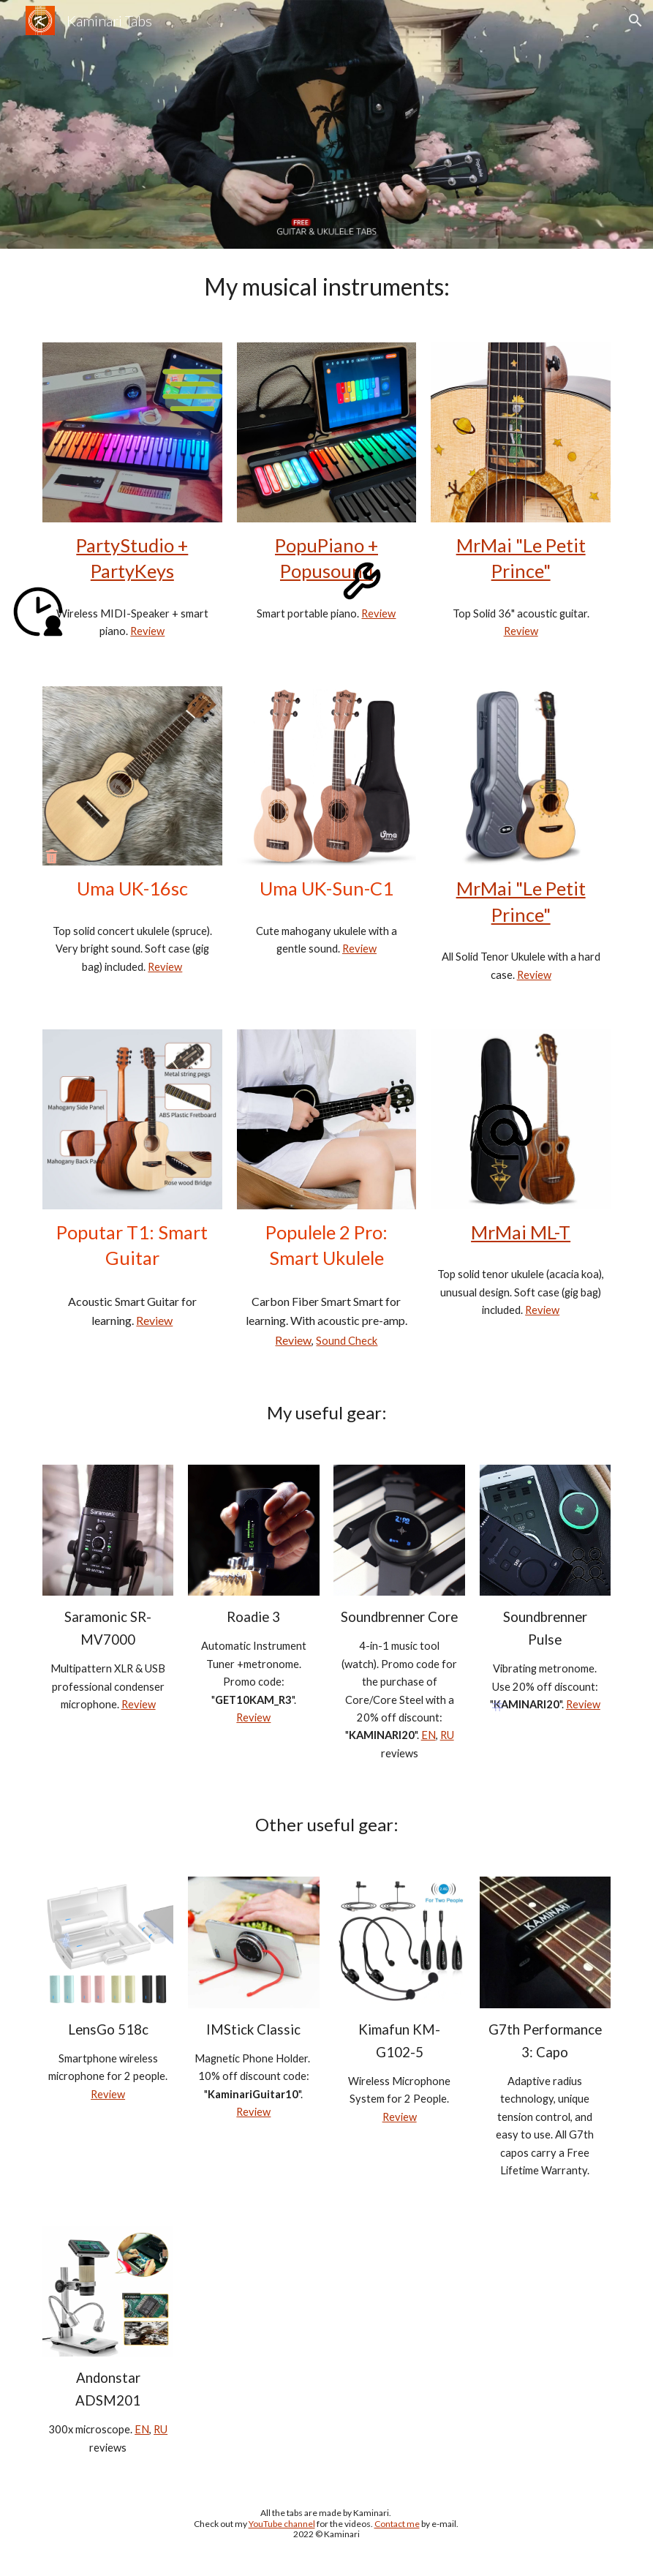 This screenshot has height=2576, width=653. I want to click on delete selected item, so click(51, 856).